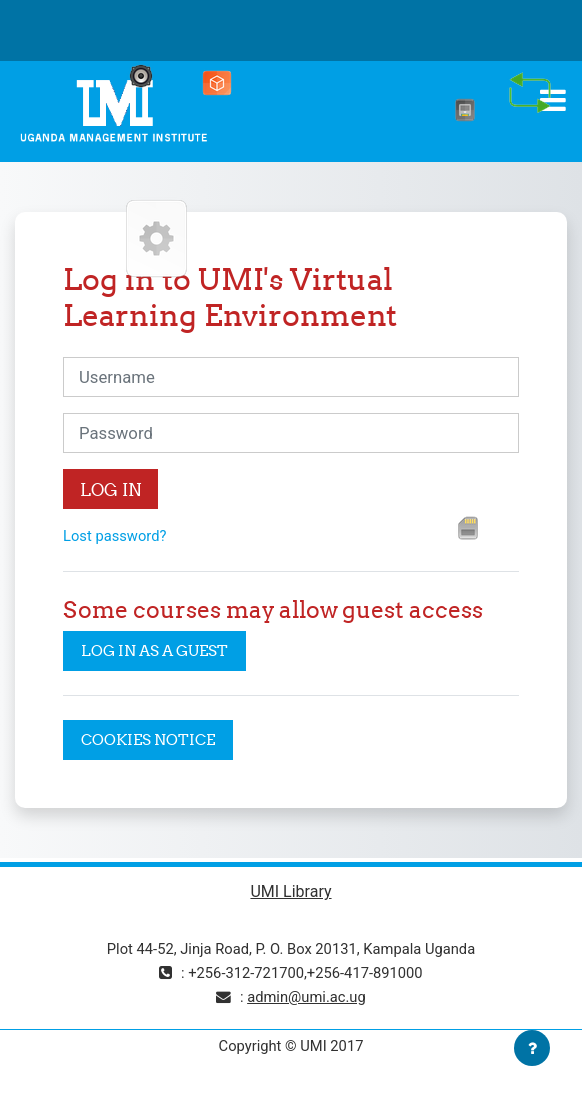  I want to click on adjust speaker or audio output volume, so click(141, 76).